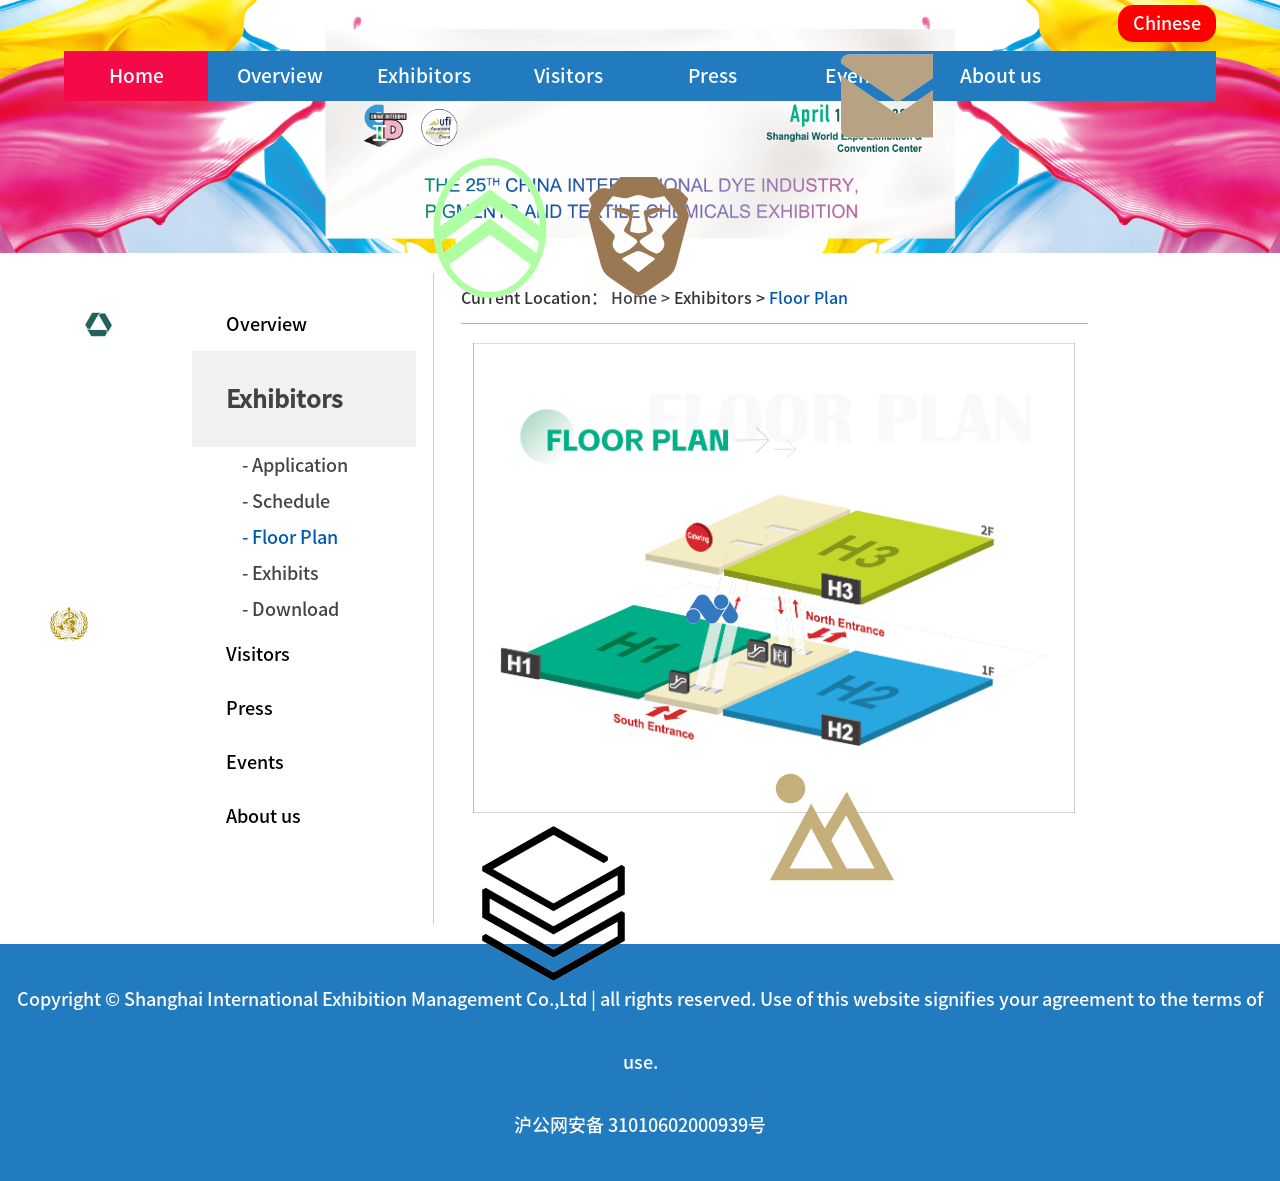 This screenshot has height=1181, width=1280. What do you see at coordinates (829, 827) in the screenshot?
I see `view landscape or nature photos` at bounding box center [829, 827].